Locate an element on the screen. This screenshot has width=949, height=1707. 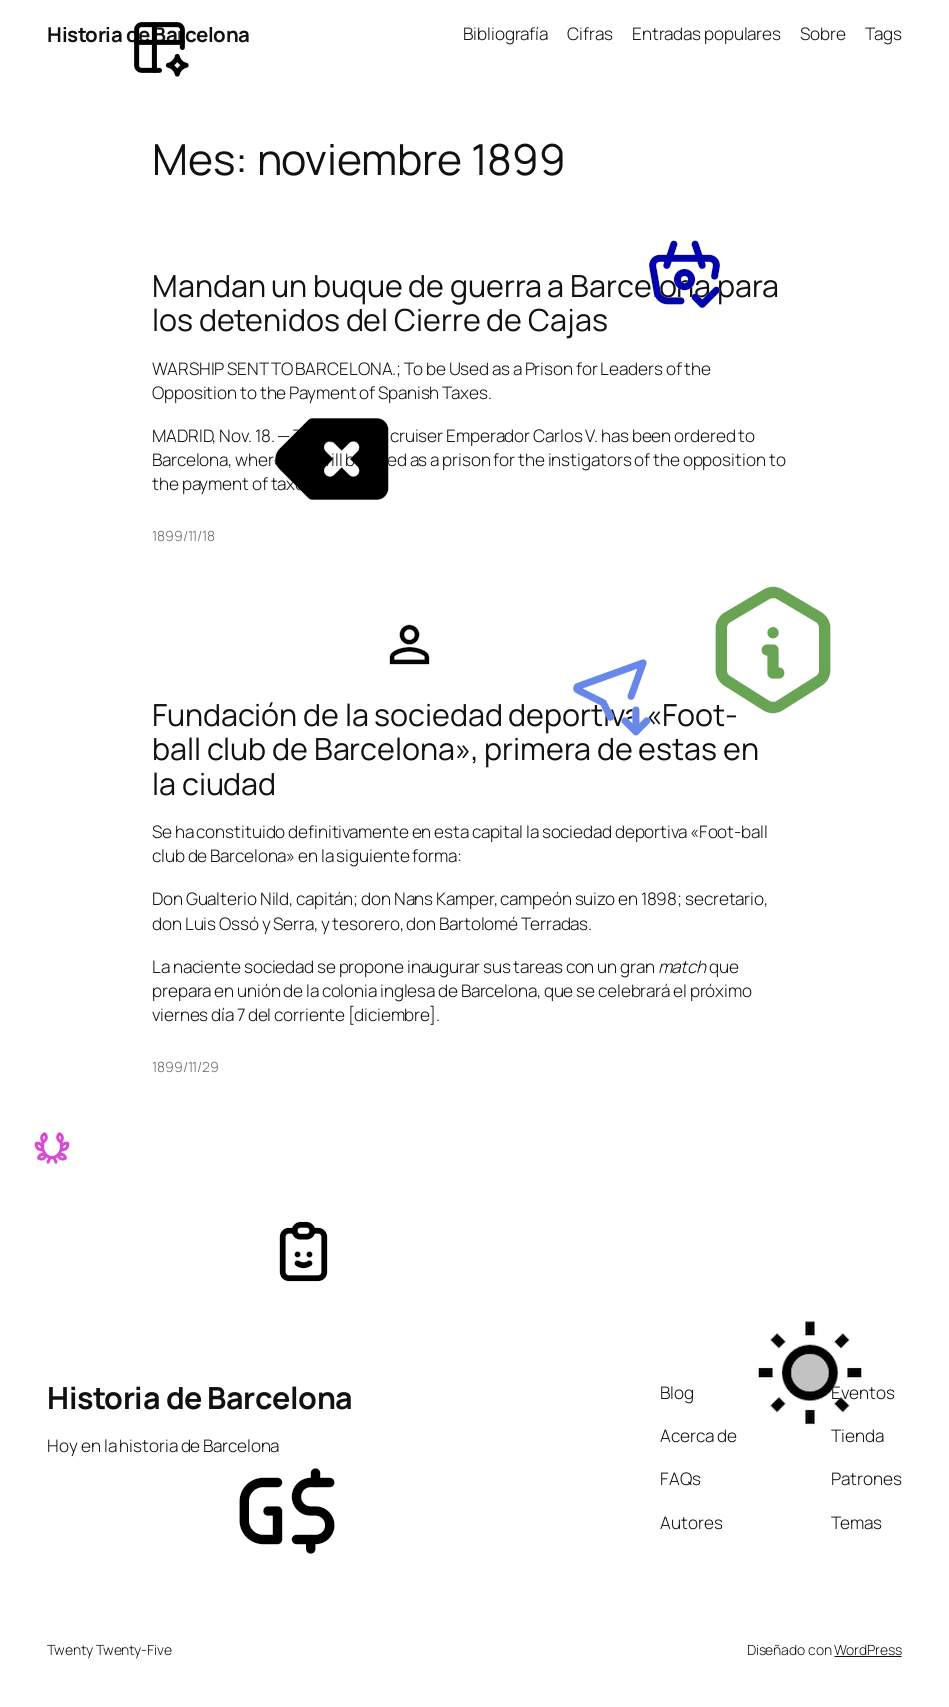
delete the previous character is located at coordinates (330, 459).